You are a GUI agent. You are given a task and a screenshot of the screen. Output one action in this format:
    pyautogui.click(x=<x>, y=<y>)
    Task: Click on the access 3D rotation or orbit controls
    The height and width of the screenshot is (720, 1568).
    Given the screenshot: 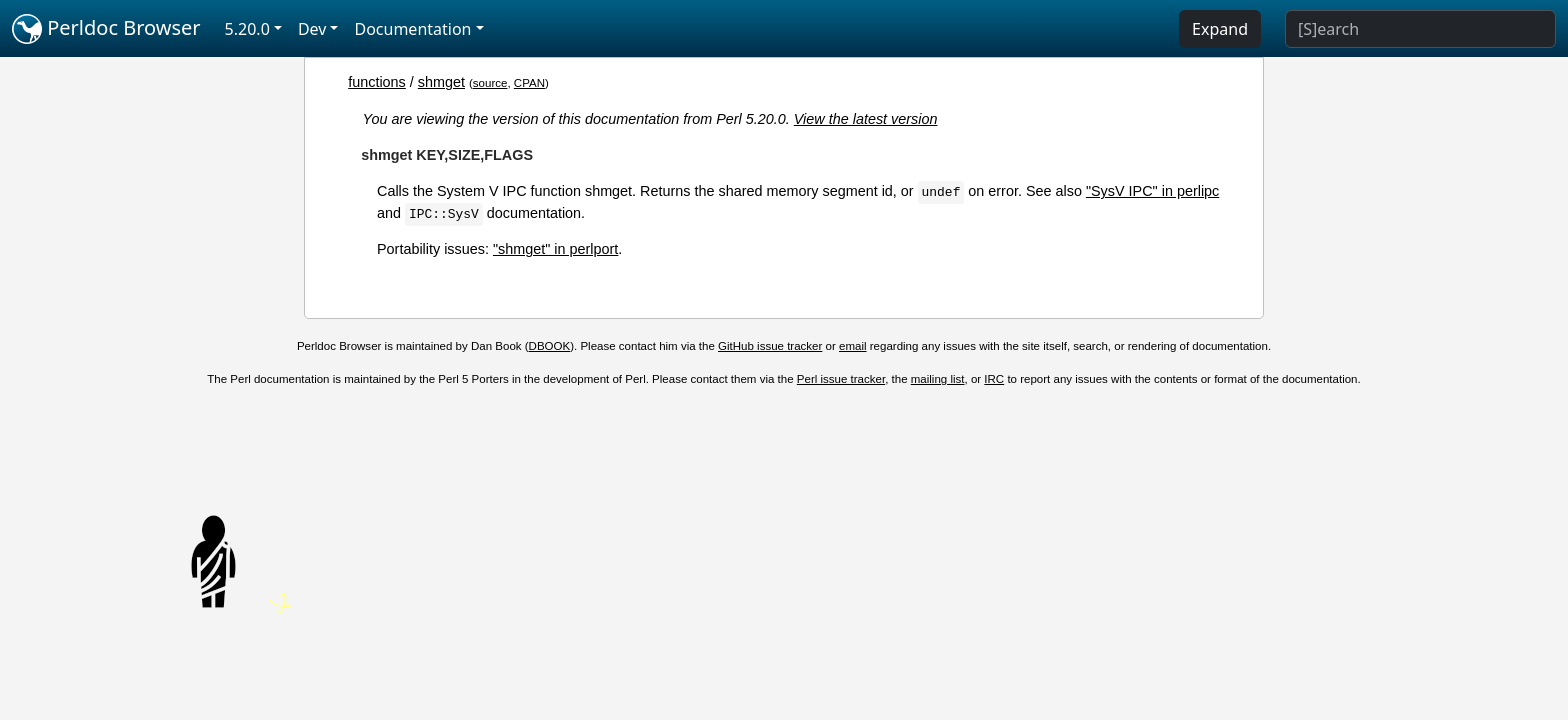 What is the action you would take?
    pyautogui.click(x=280, y=603)
    